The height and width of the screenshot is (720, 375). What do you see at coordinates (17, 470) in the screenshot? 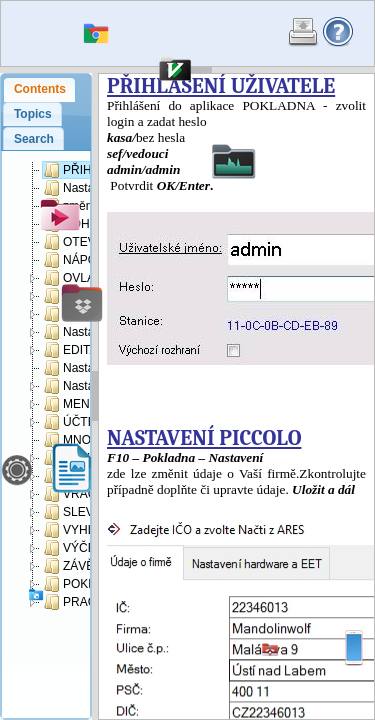
I see `access system settings` at bounding box center [17, 470].